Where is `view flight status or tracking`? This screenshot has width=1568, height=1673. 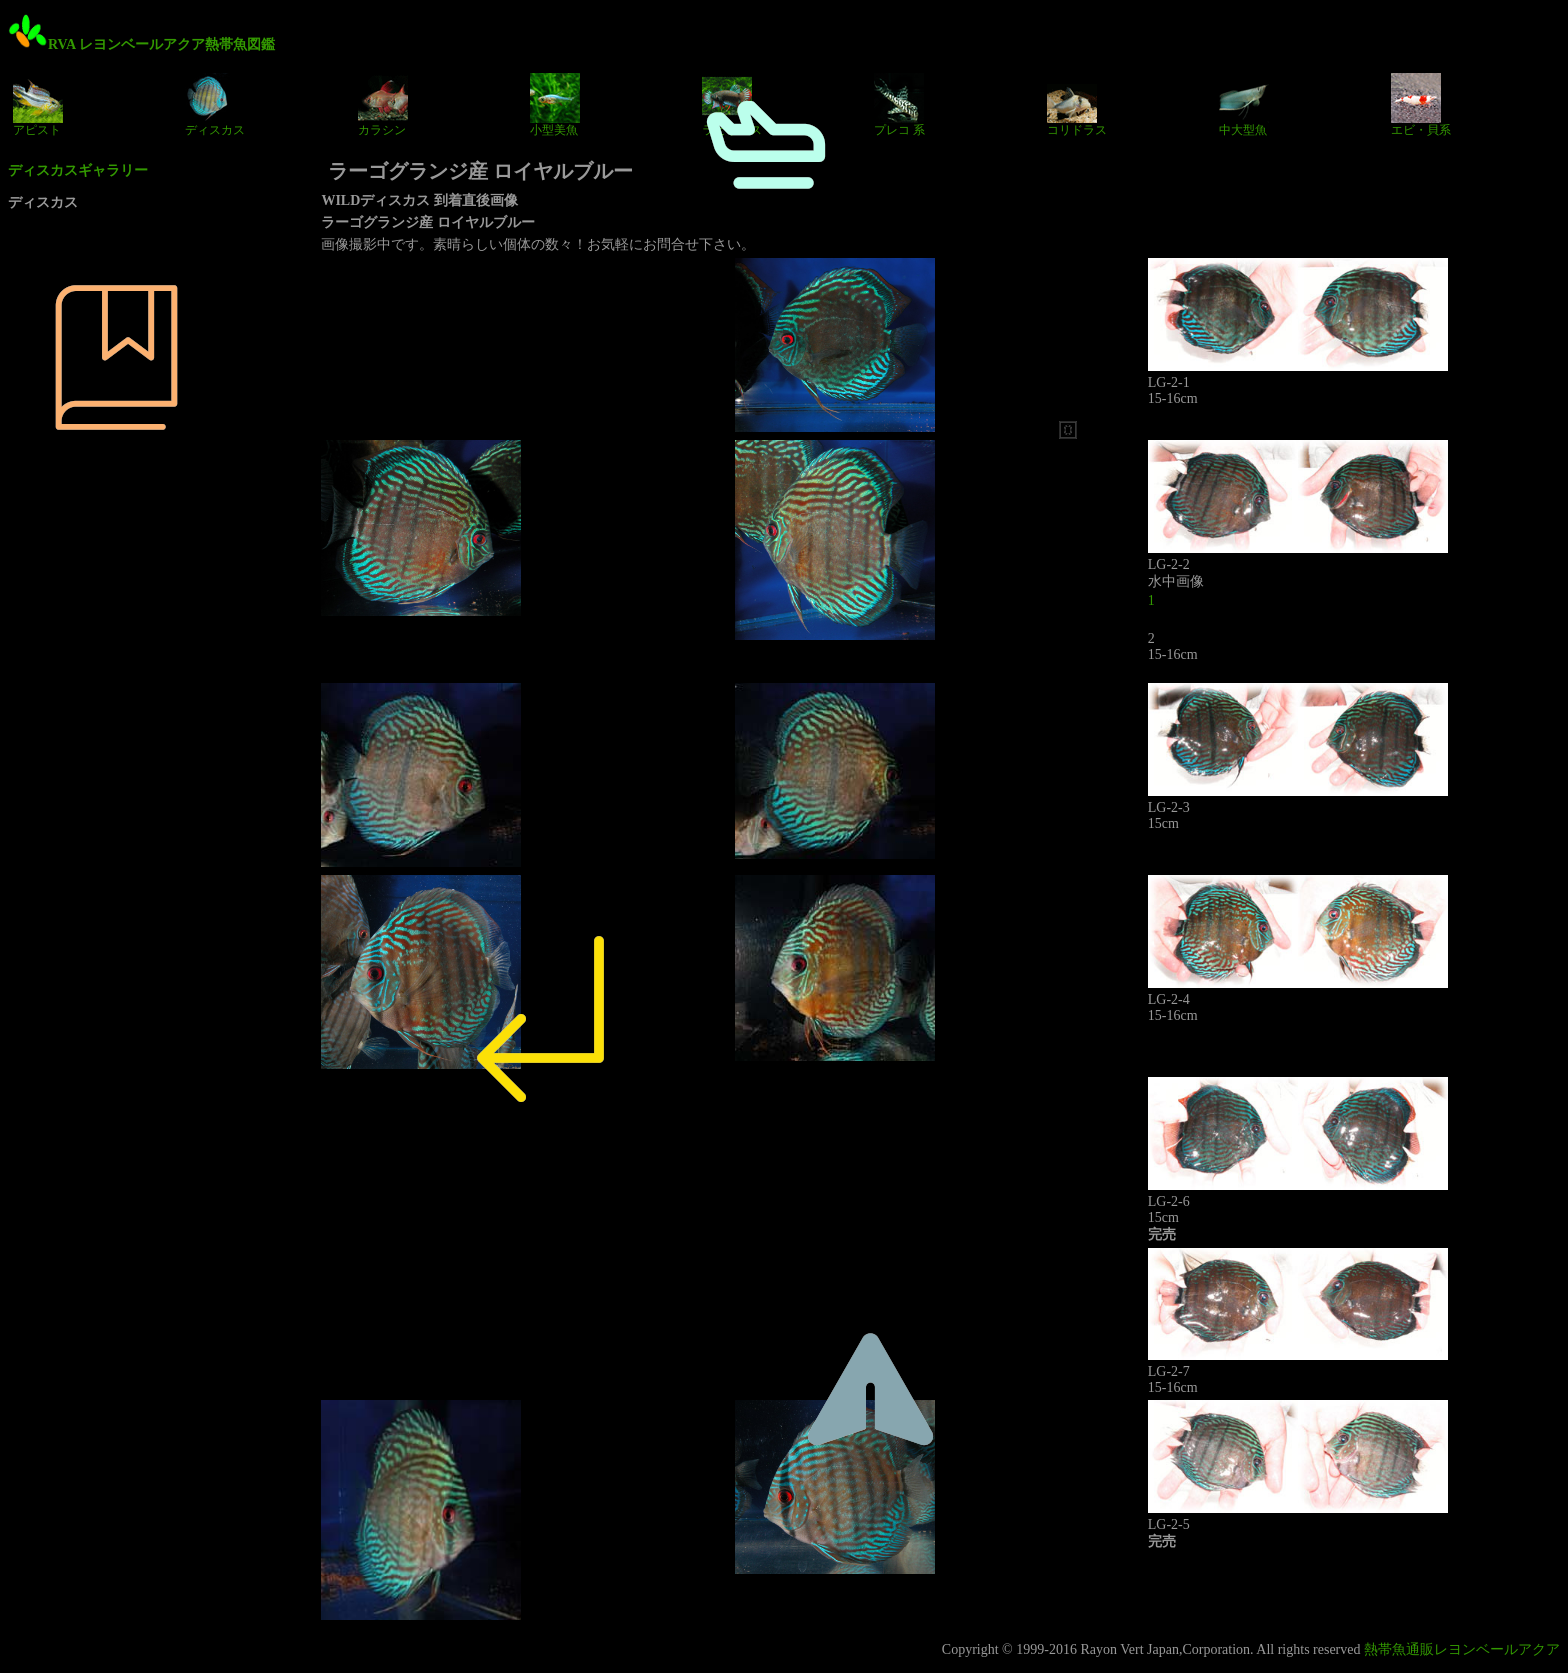
view flight status or tracking is located at coordinates (766, 141).